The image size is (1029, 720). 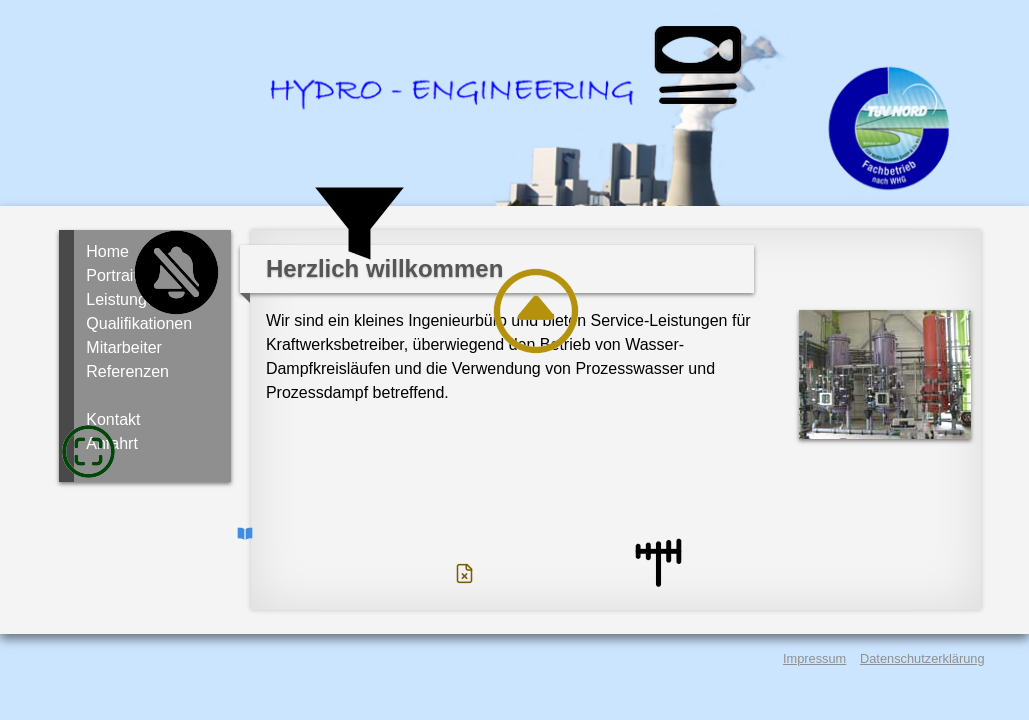 I want to click on tap to scan a QR code or barcode, so click(x=88, y=451).